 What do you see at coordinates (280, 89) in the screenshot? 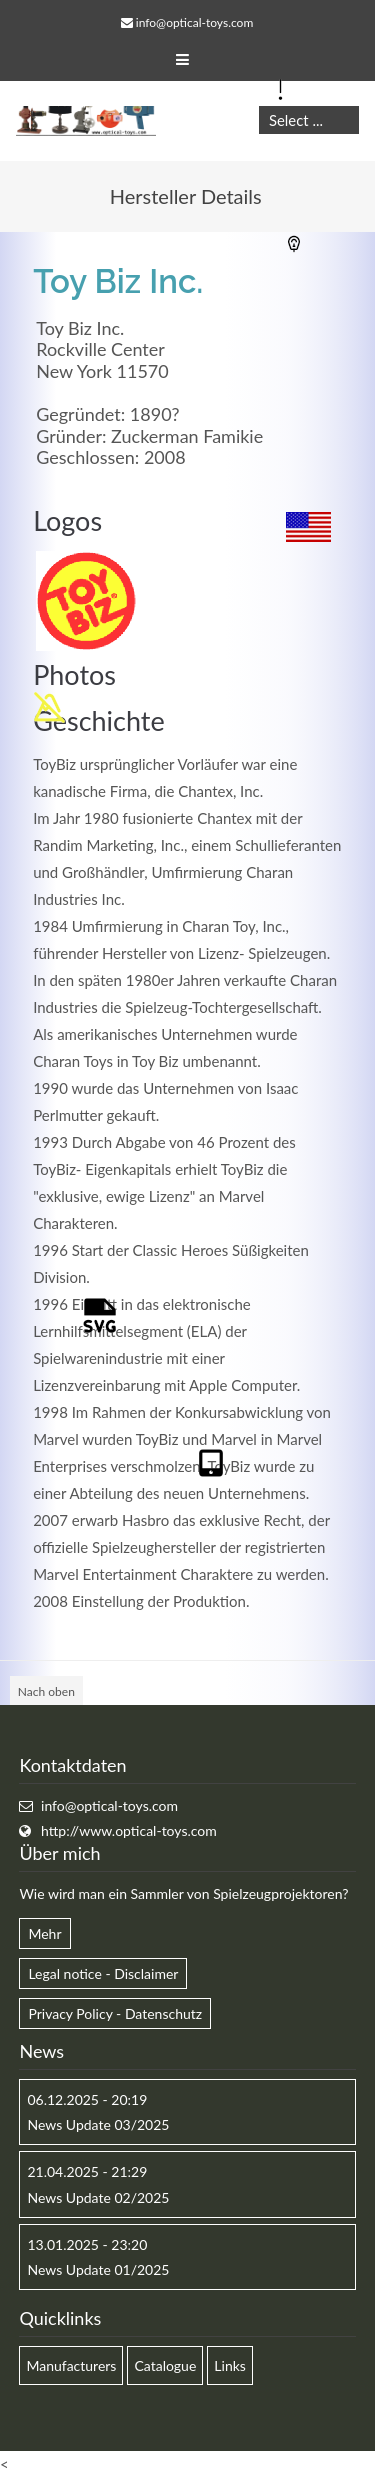
I see `indicates a warning or alert requiring attention` at bounding box center [280, 89].